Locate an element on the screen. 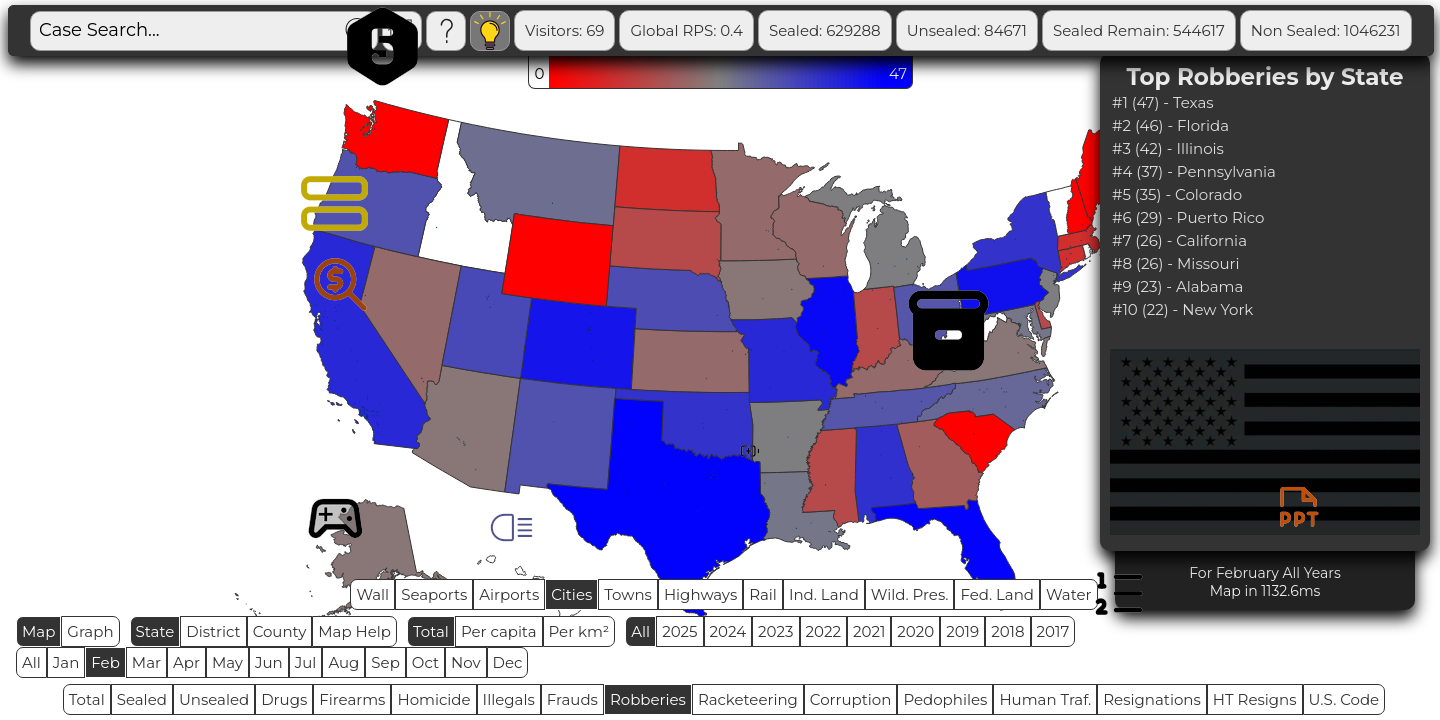 This screenshot has height=720, width=1440. archive selected items is located at coordinates (948, 330).